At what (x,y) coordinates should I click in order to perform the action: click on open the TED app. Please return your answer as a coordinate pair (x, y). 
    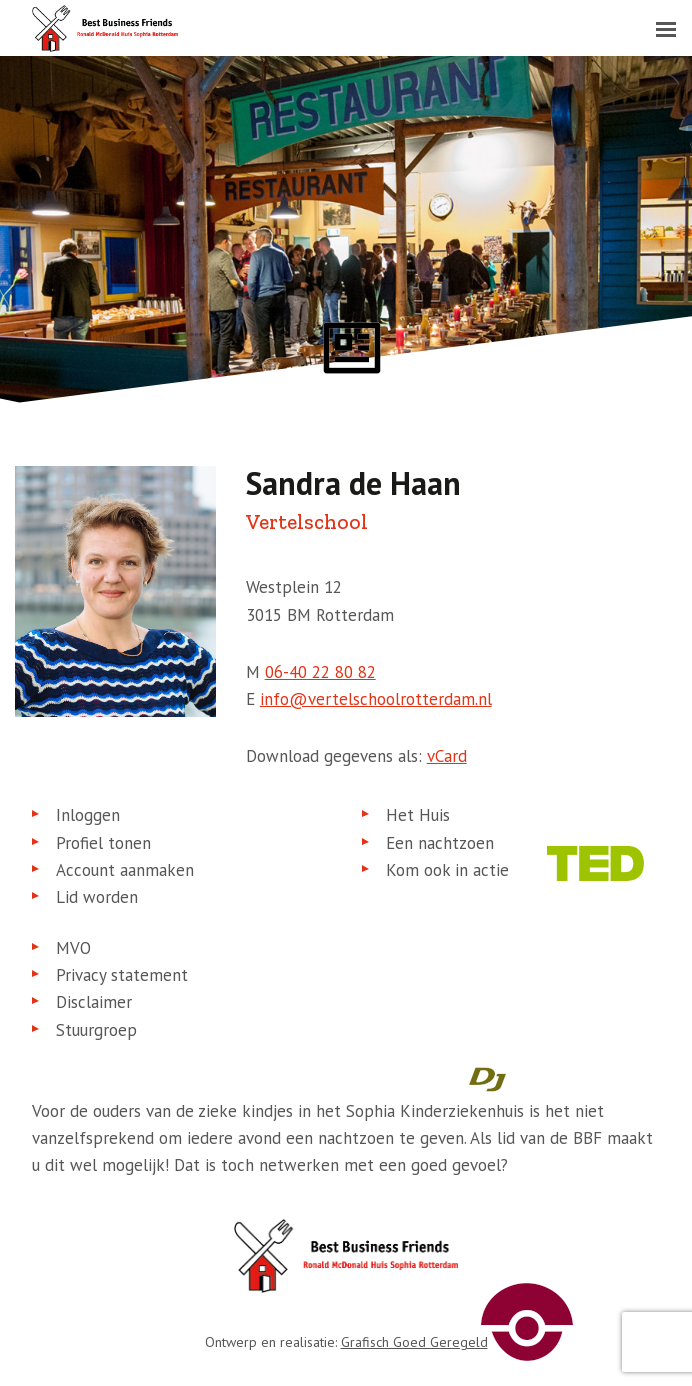
    Looking at the image, I should click on (595, 863).